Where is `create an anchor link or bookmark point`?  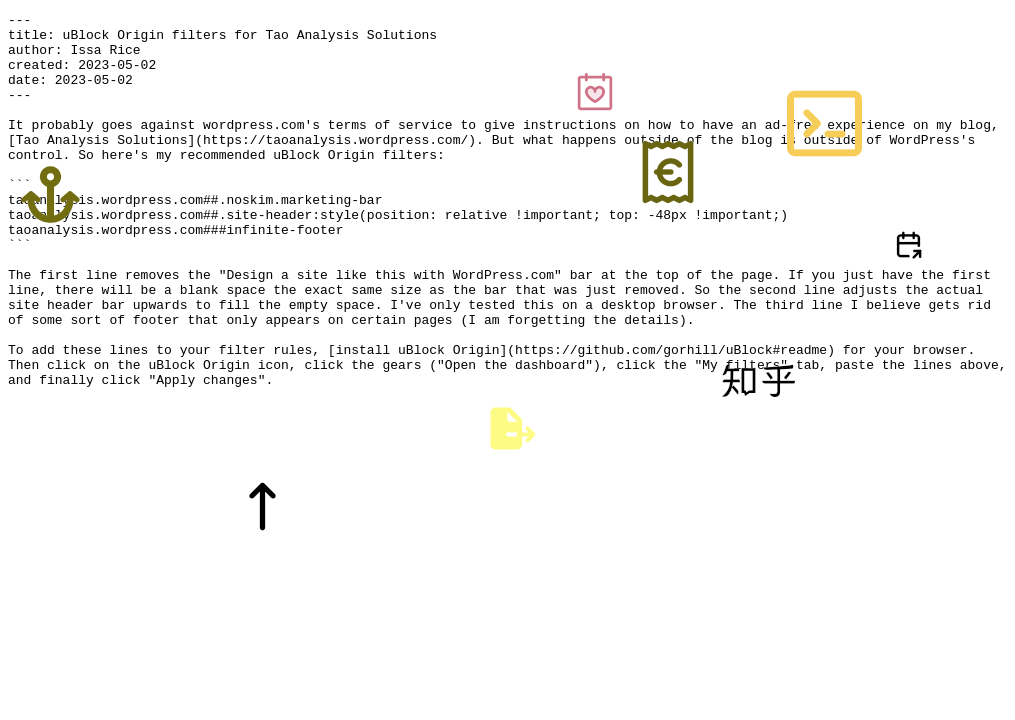 create an anchor link or bookmark point is located at coordinates (50, 194).